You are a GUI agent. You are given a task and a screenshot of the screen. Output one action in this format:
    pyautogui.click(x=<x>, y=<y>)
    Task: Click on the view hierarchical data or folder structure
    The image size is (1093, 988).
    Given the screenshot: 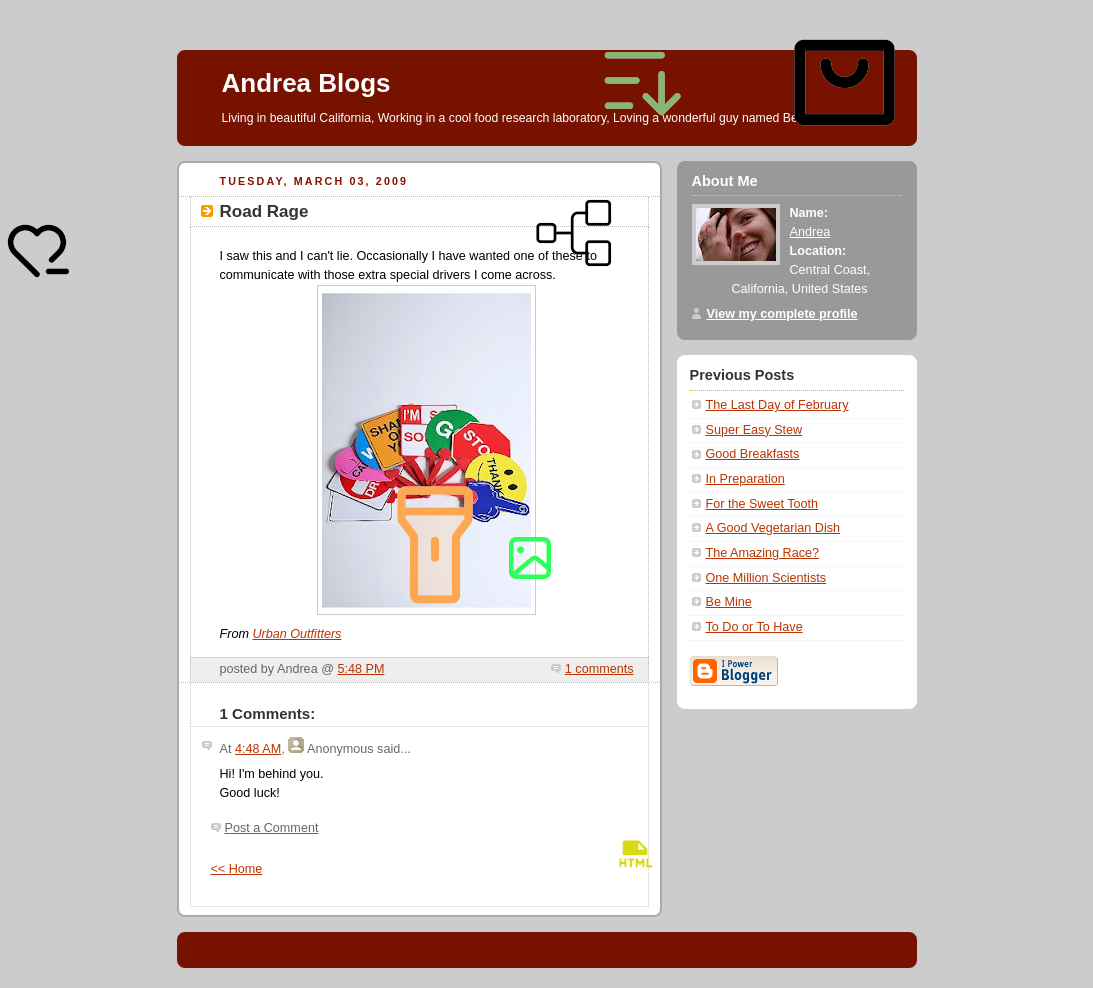 What is the action you would take?
    pyautogui.click(x=578, y=233)
    